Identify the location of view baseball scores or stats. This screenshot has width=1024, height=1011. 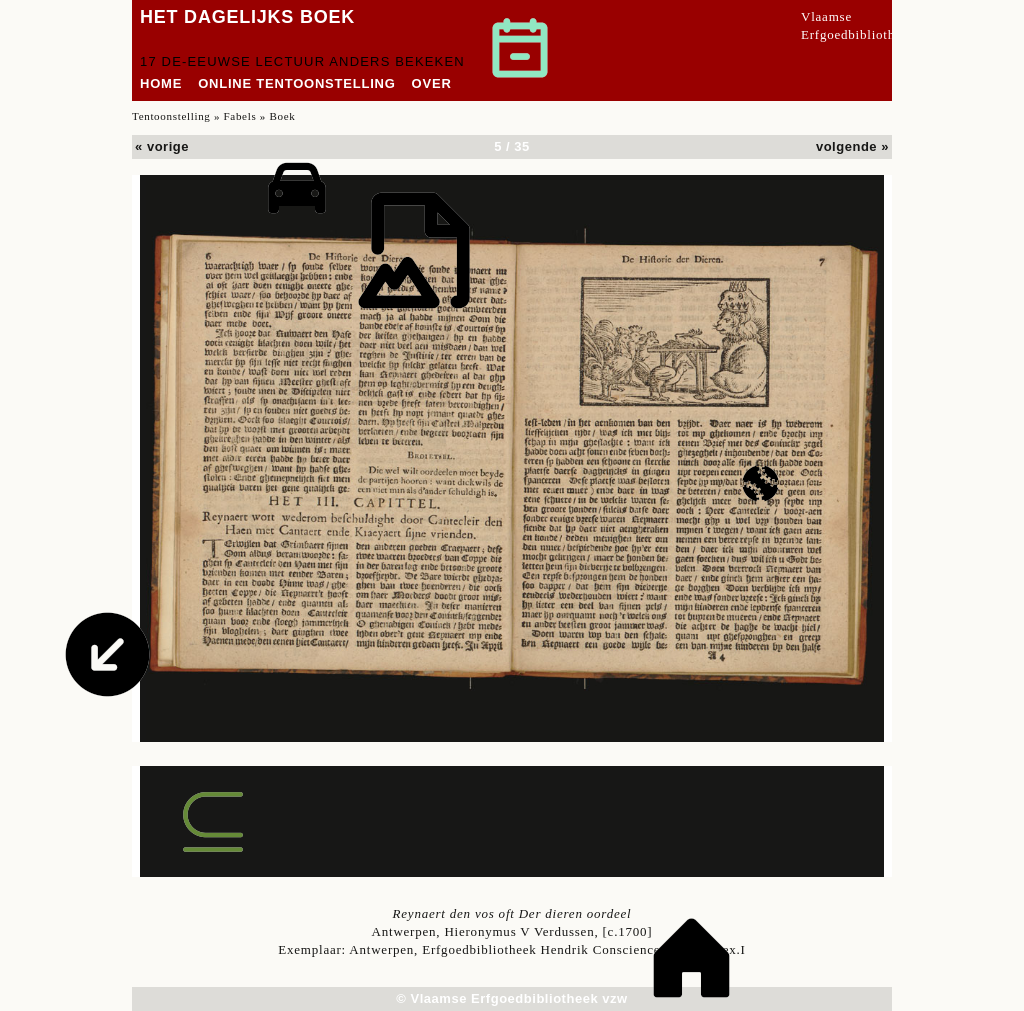
(760, 483).